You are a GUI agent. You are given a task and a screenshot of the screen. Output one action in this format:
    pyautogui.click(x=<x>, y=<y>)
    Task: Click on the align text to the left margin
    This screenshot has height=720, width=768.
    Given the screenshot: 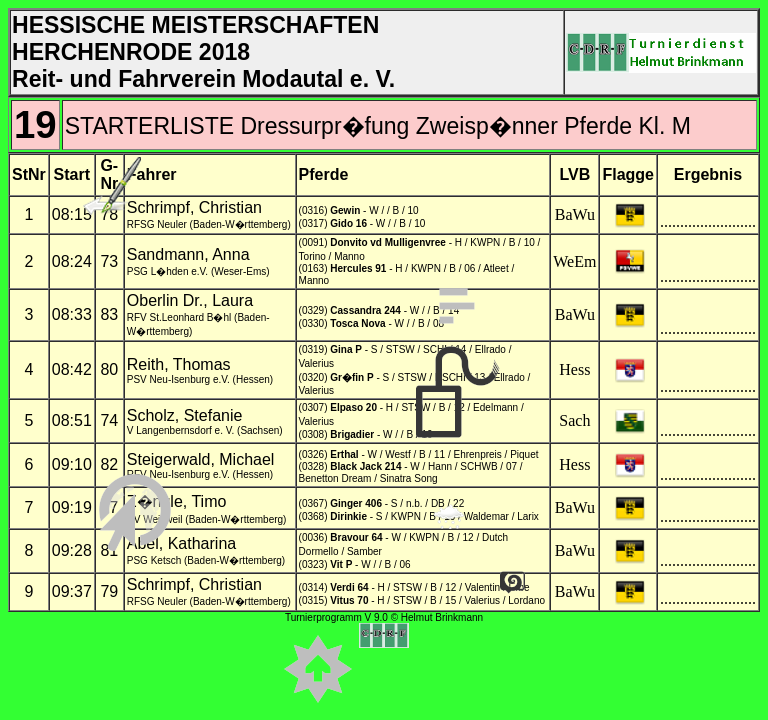 What is the action you would take?
    pyautogui.click(x=457, y=306)
    